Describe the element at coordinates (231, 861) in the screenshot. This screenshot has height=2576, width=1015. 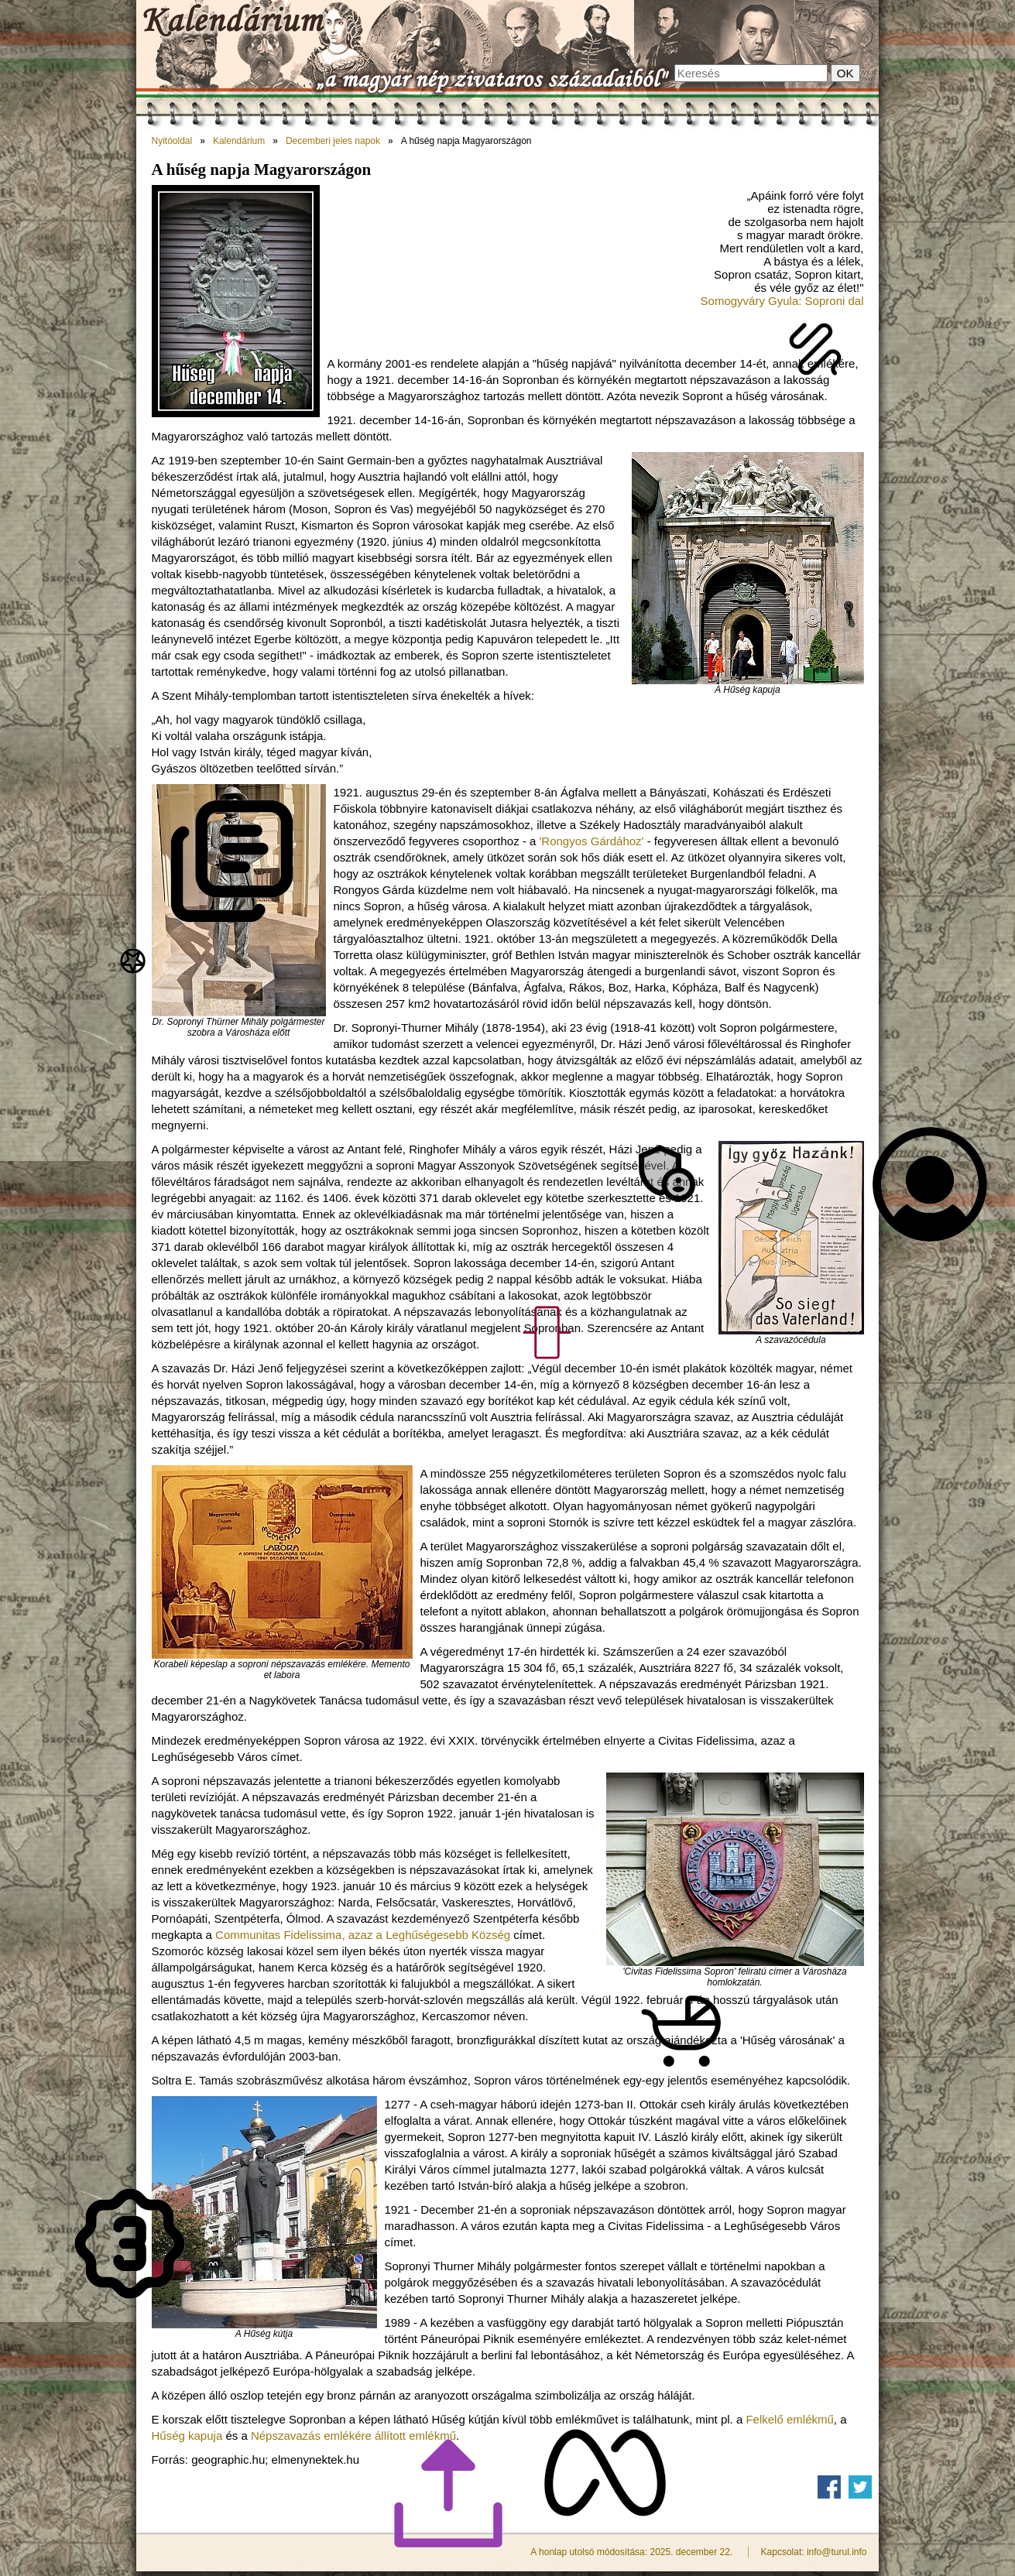
I see `access your saved content library` at that location.